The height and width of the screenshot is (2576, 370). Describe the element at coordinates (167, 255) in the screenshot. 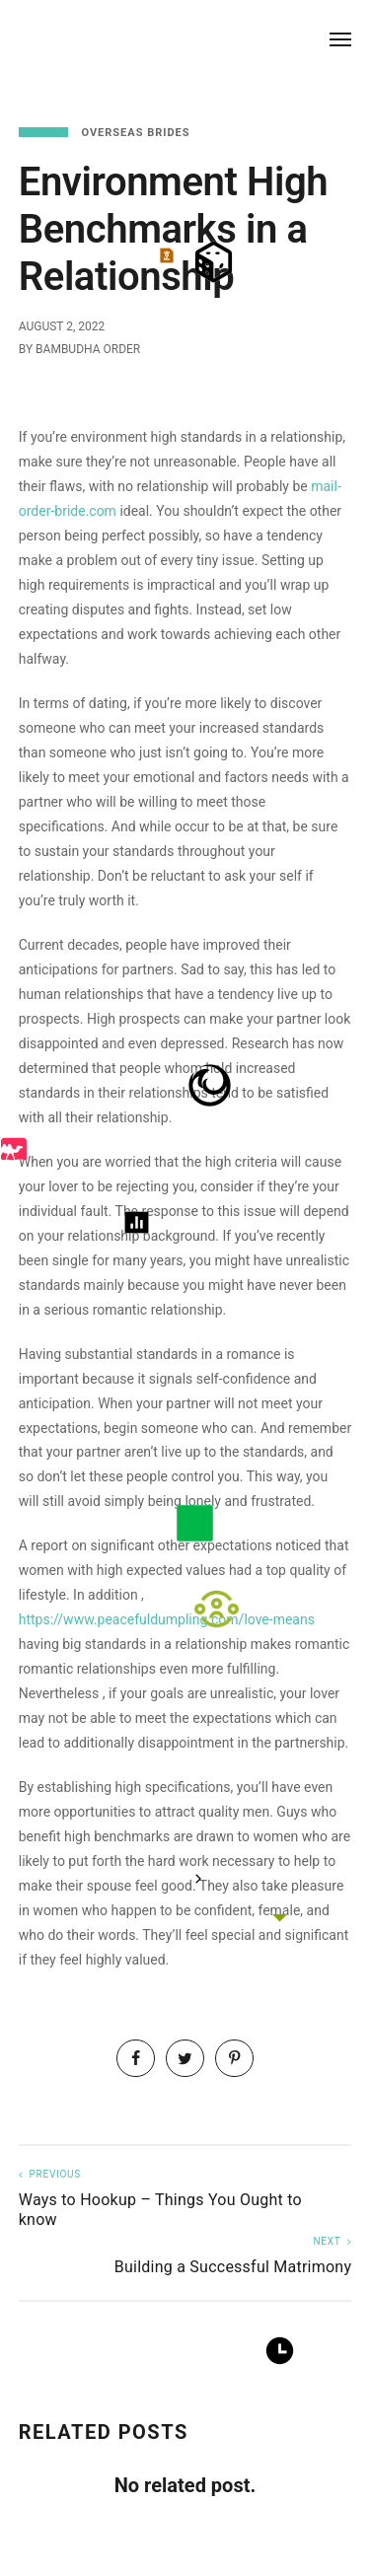

I see `open a Hangul Word Processor (.hwp) document` at that location.